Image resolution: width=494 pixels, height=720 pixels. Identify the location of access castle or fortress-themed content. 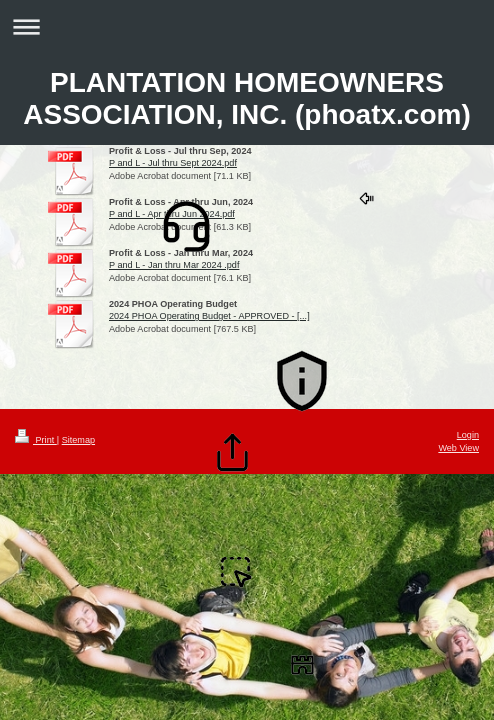
(302, 664).